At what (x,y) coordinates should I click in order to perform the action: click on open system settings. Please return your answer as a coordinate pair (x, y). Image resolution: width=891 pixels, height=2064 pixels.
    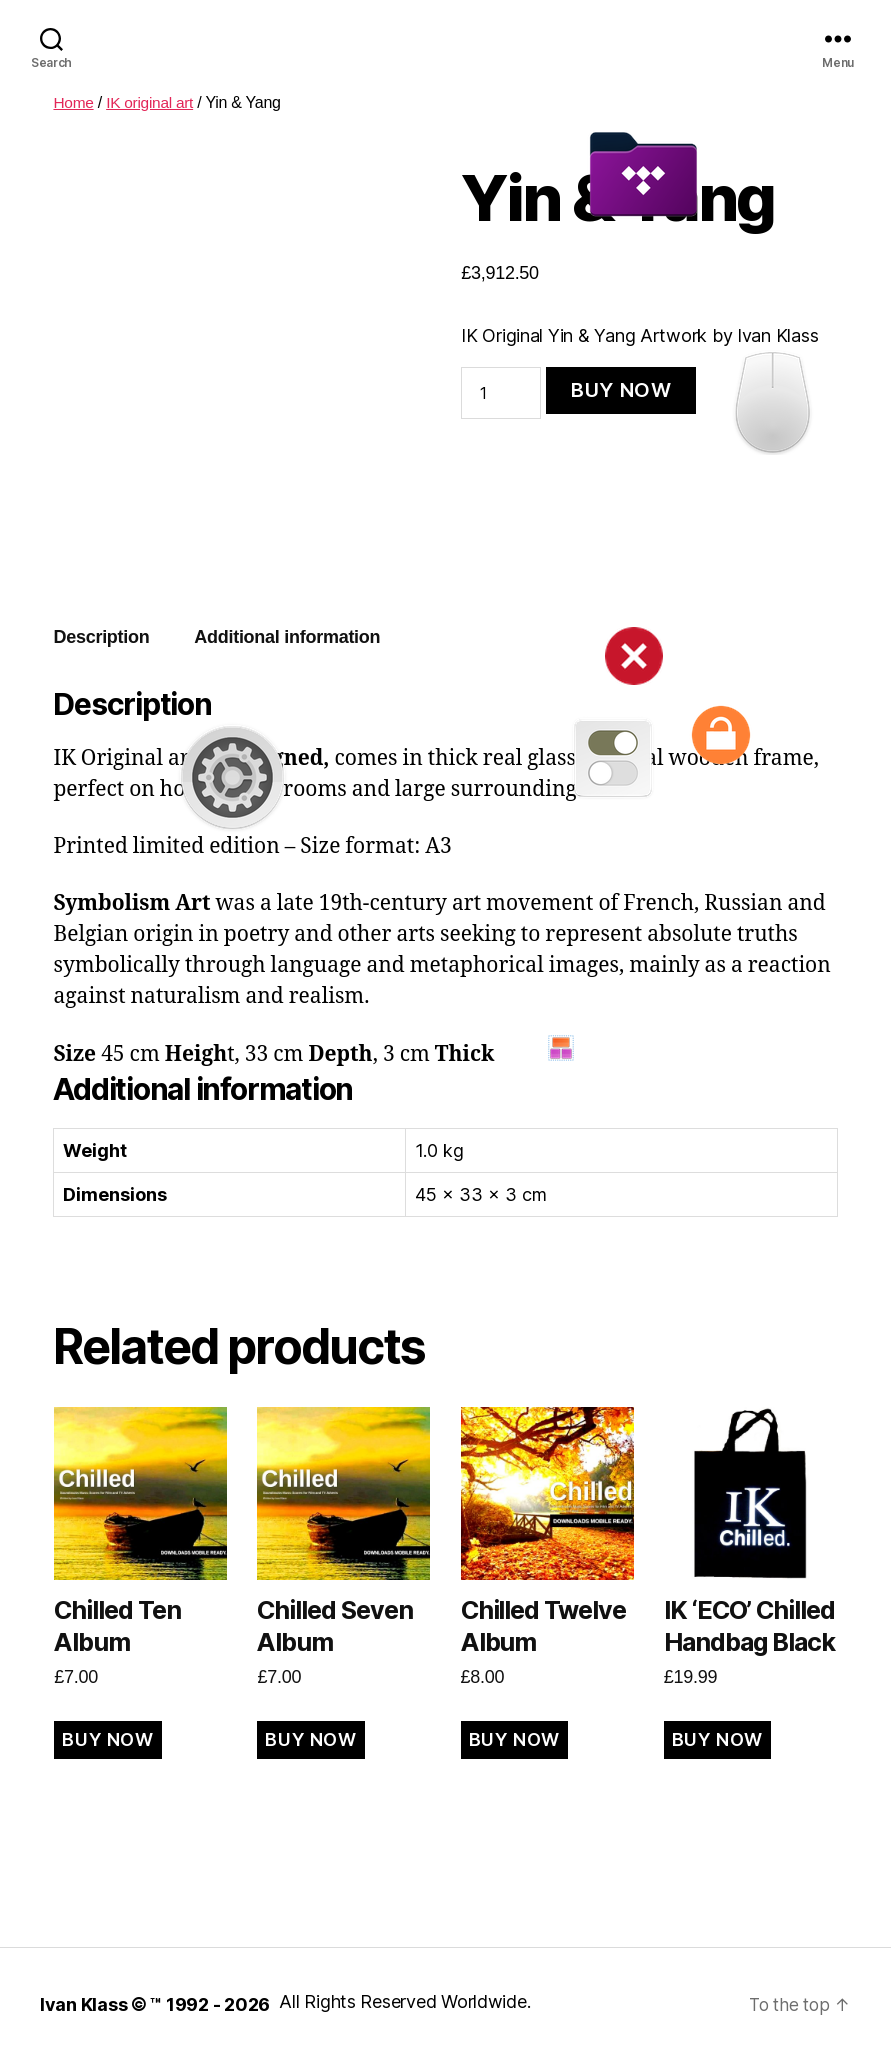
    Looking at the image, I should click on (232, 777).